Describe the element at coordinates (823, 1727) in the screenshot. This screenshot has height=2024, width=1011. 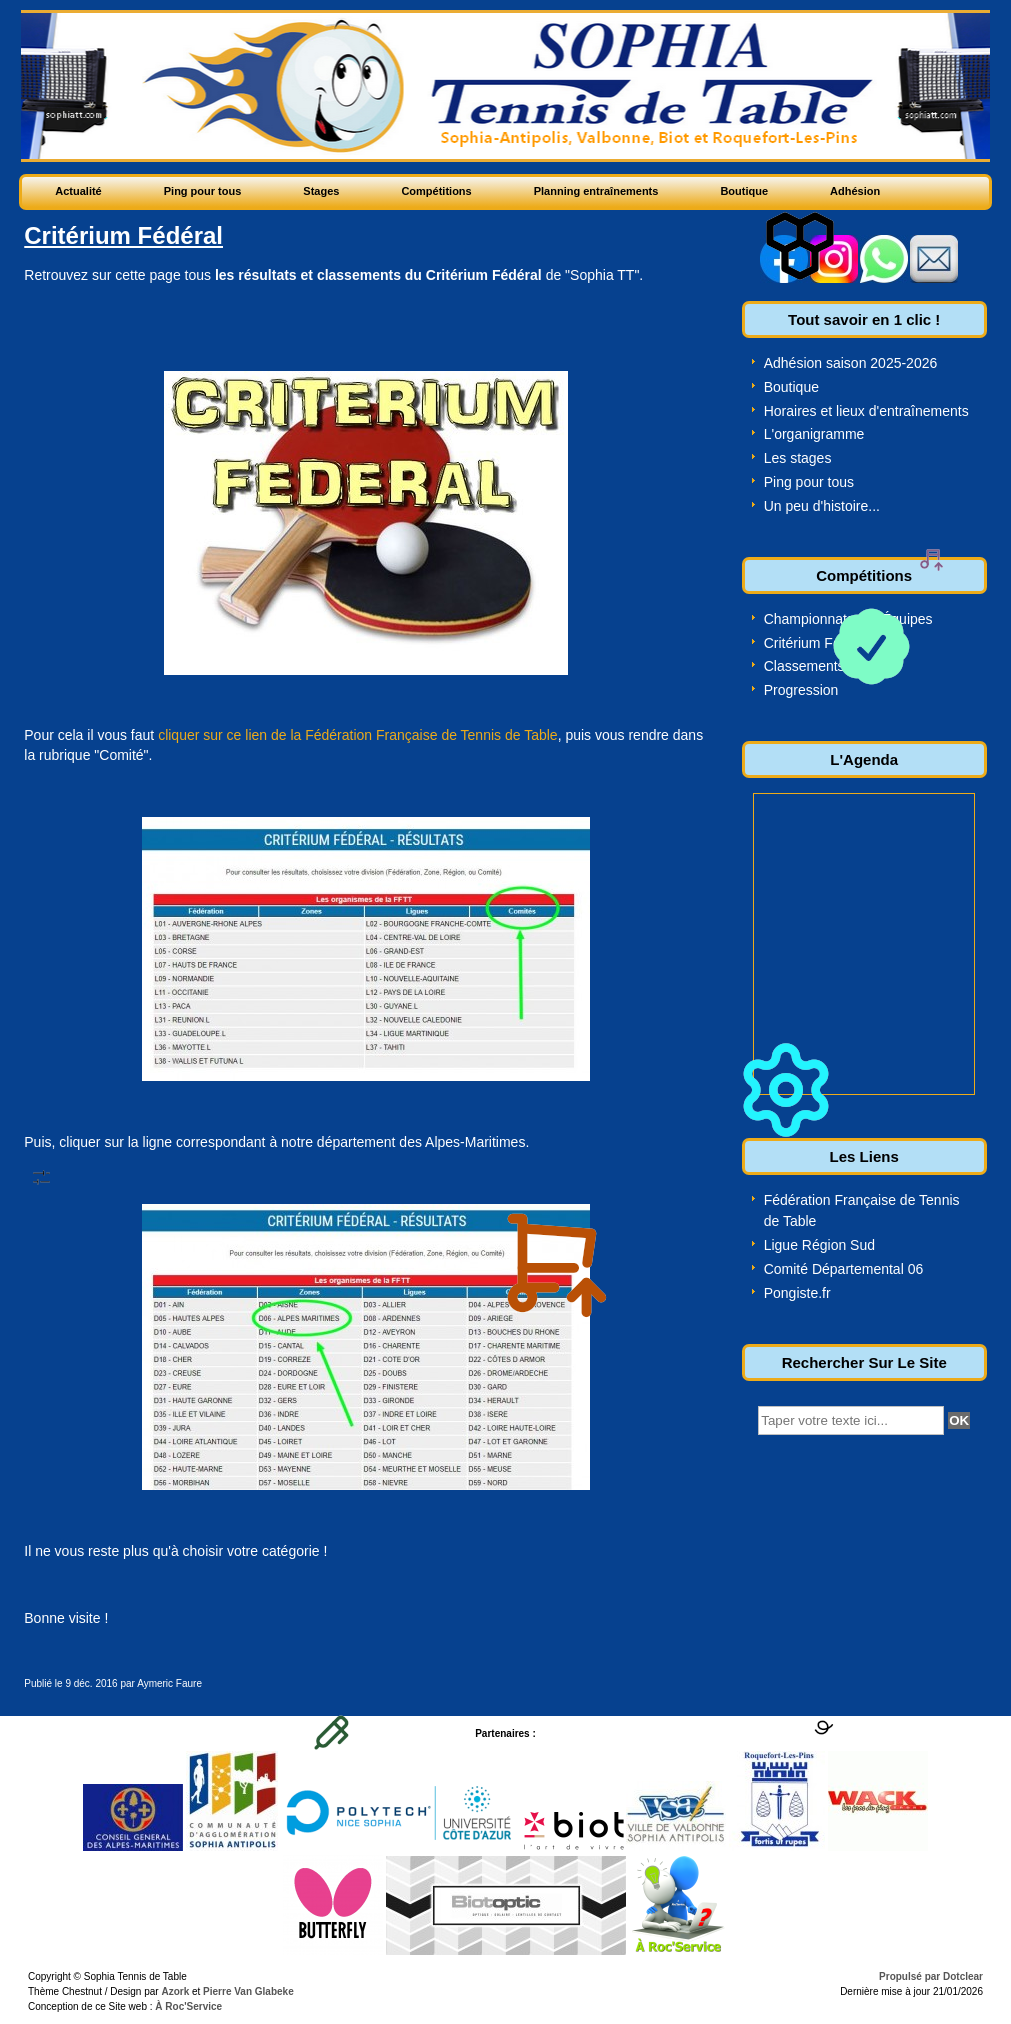
I see `access freehand drawing or annotation tools` at that location.